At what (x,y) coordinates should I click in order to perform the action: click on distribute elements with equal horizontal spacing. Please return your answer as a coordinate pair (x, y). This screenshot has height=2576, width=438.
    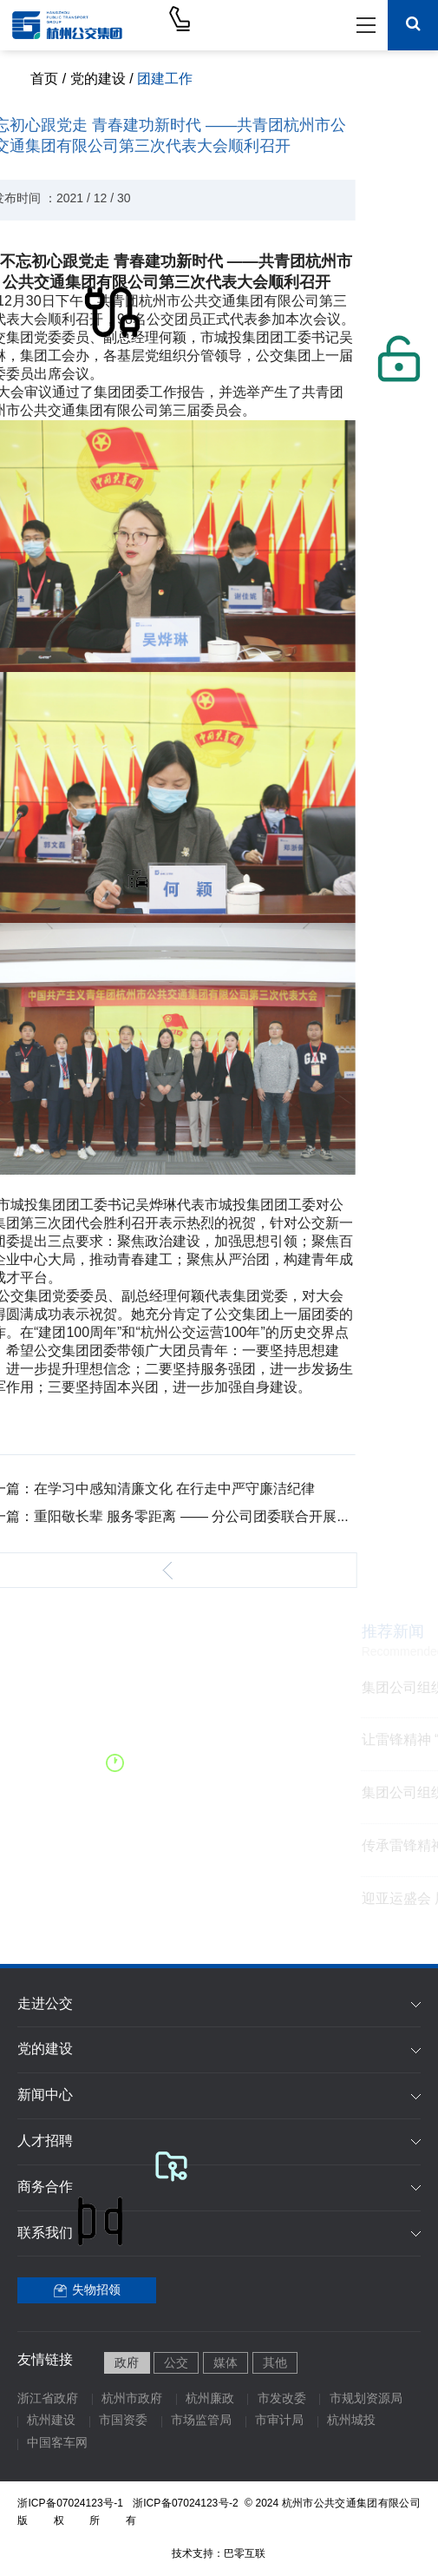
    Looking at the image, I should click on (100, 2221).